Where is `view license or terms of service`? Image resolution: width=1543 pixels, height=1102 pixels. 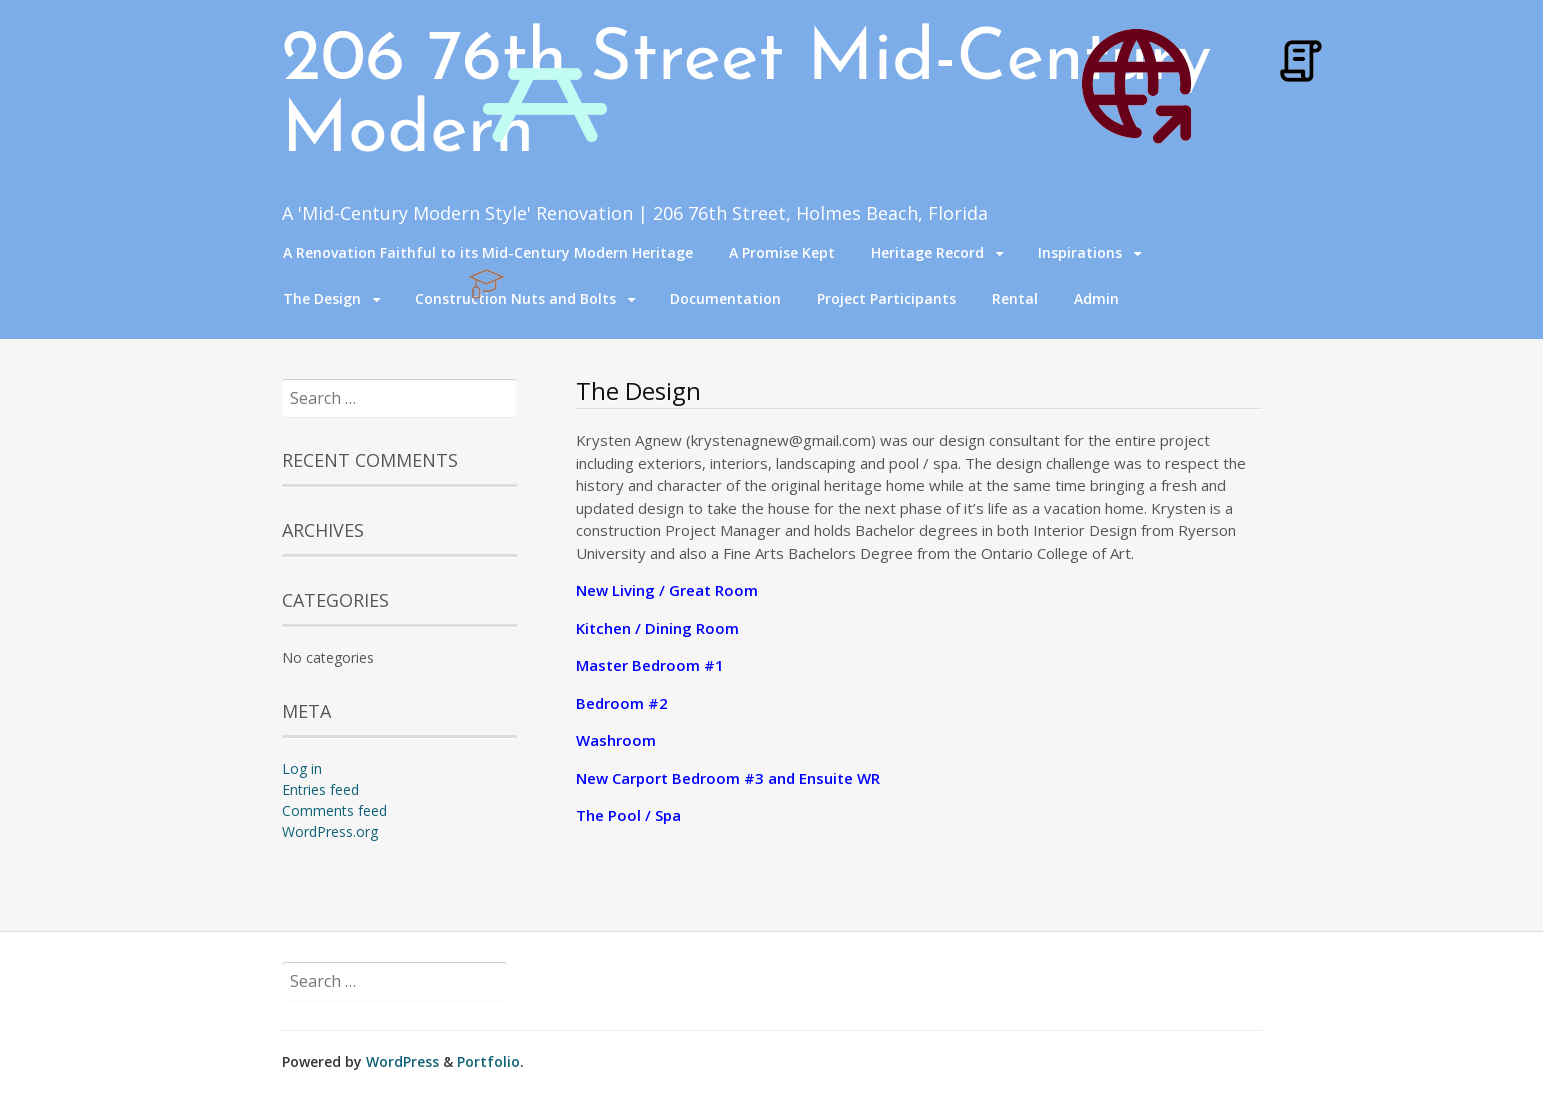 view license or terms of service is located at coordinates (1301, 61).